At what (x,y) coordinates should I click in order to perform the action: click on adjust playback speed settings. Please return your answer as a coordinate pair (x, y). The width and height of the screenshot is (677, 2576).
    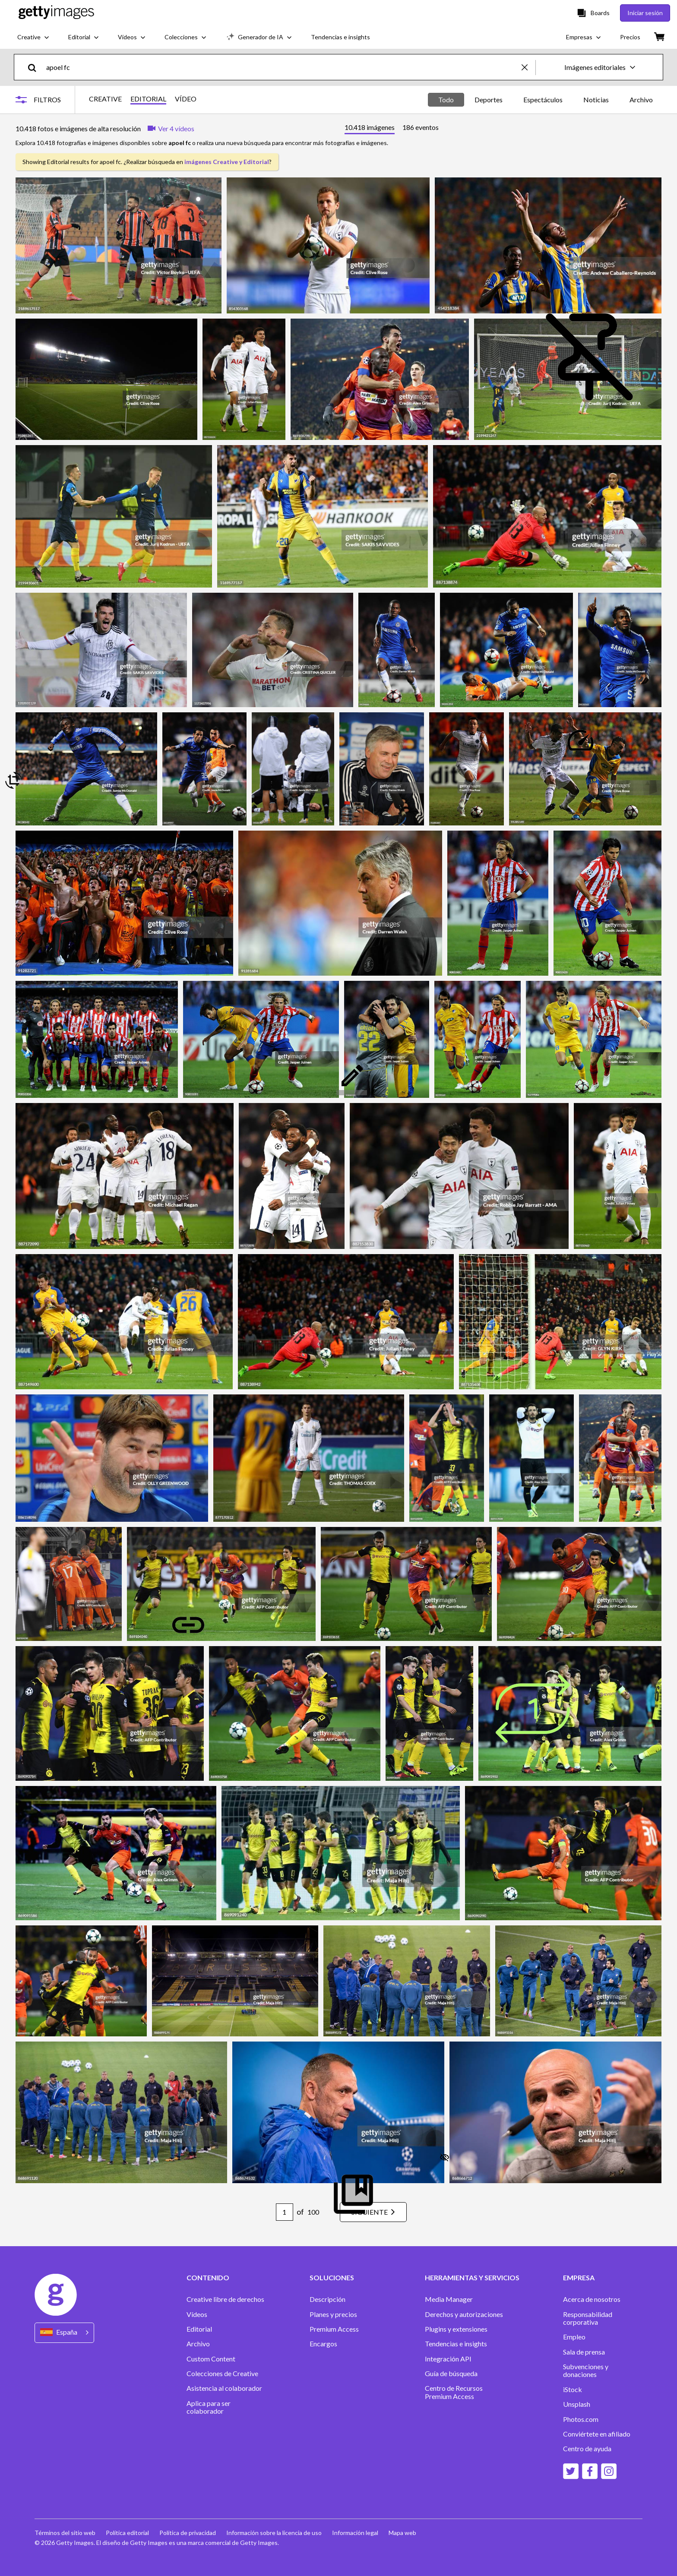
    Looking at the image, I should click on (580, 740).